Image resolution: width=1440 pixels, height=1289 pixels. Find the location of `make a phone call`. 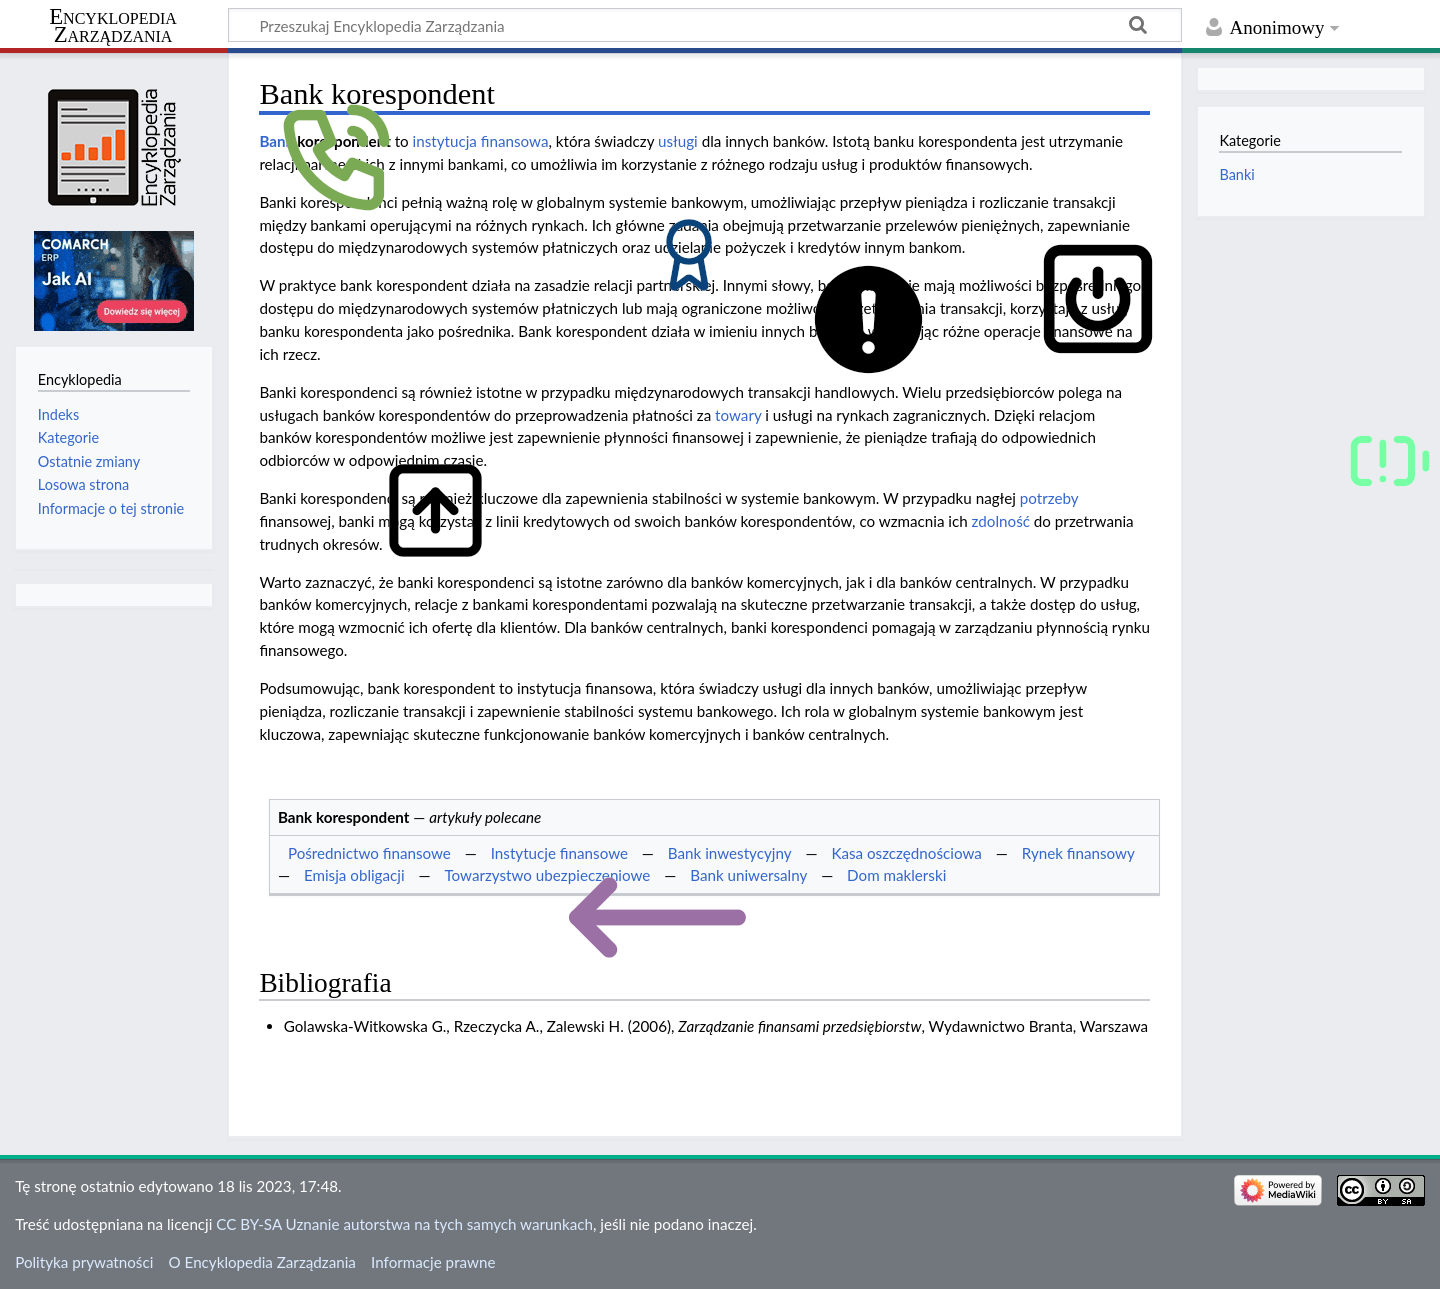

make a phone call is located at coordinates (336, 157).